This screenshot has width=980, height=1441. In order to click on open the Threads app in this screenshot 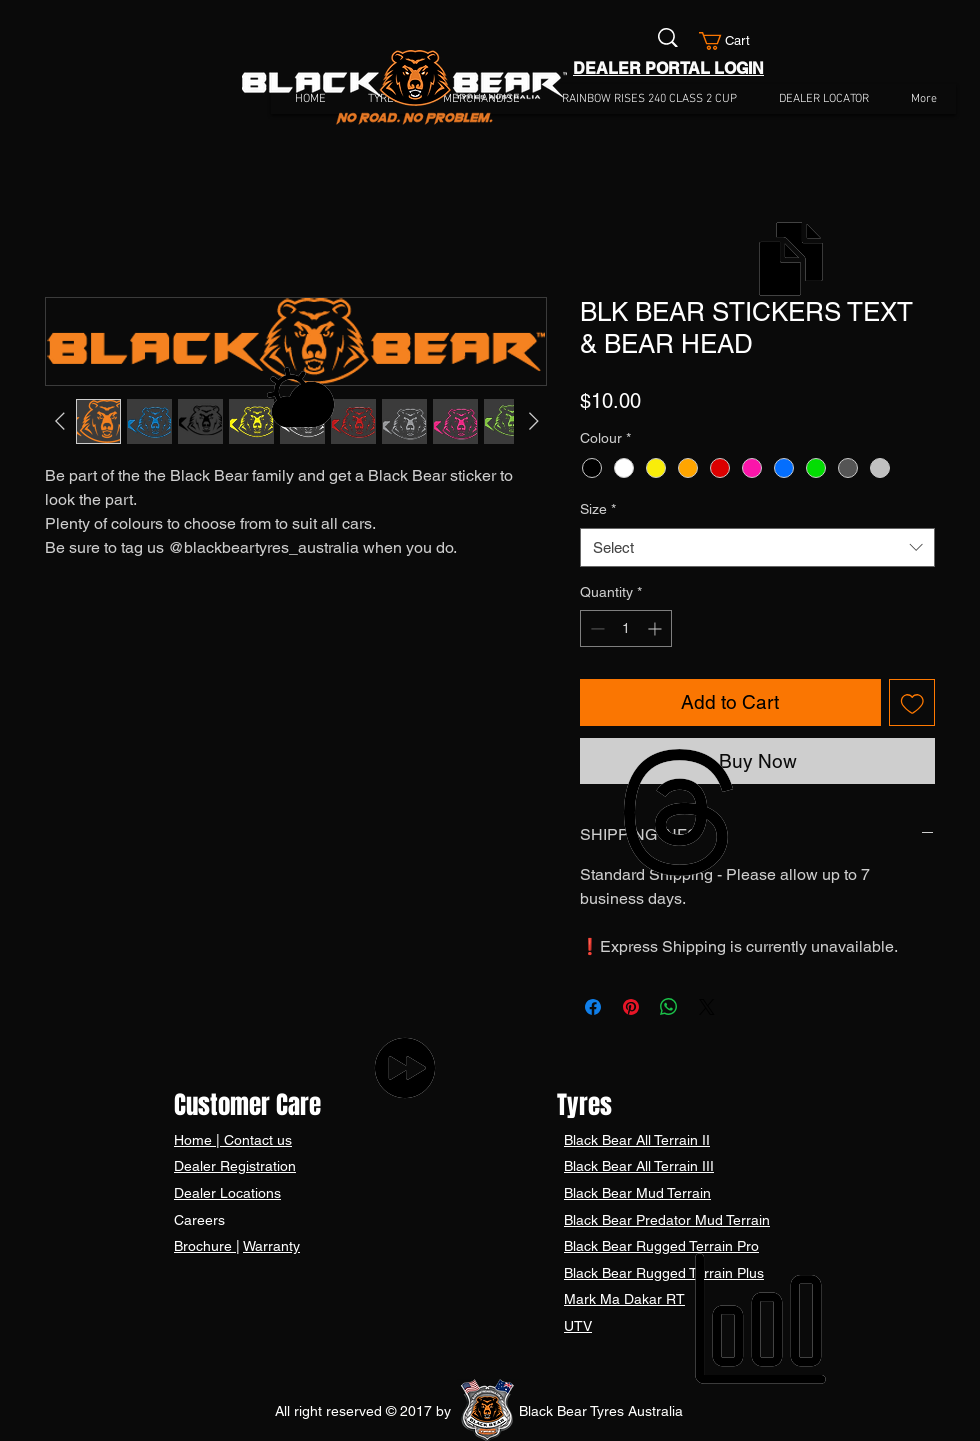, I will do `click(678, 812)`.